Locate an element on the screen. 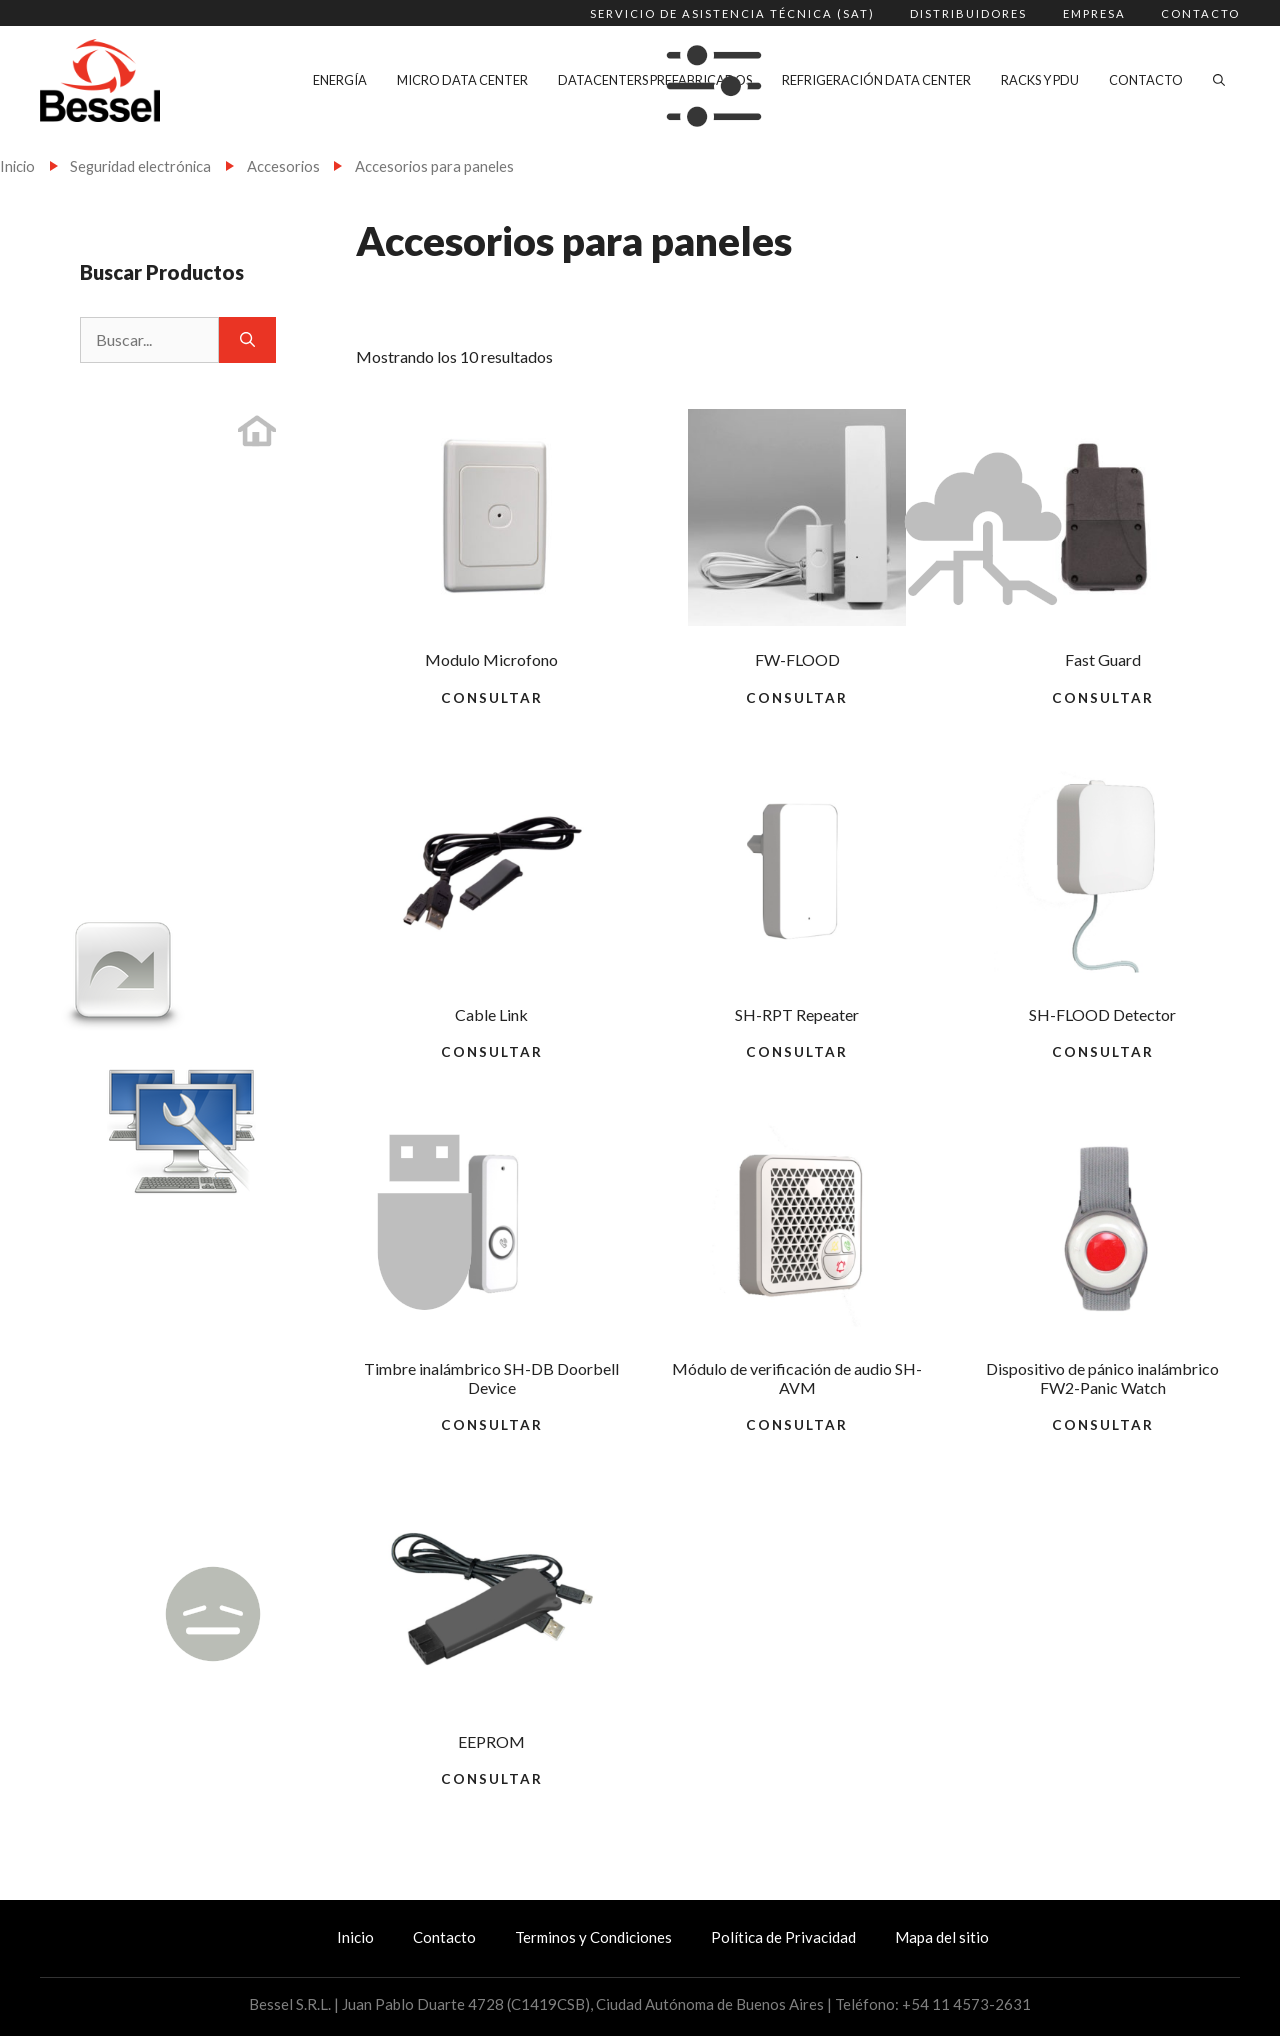  indicates user is tired or exhausted is located at coordinates (213, 1614).